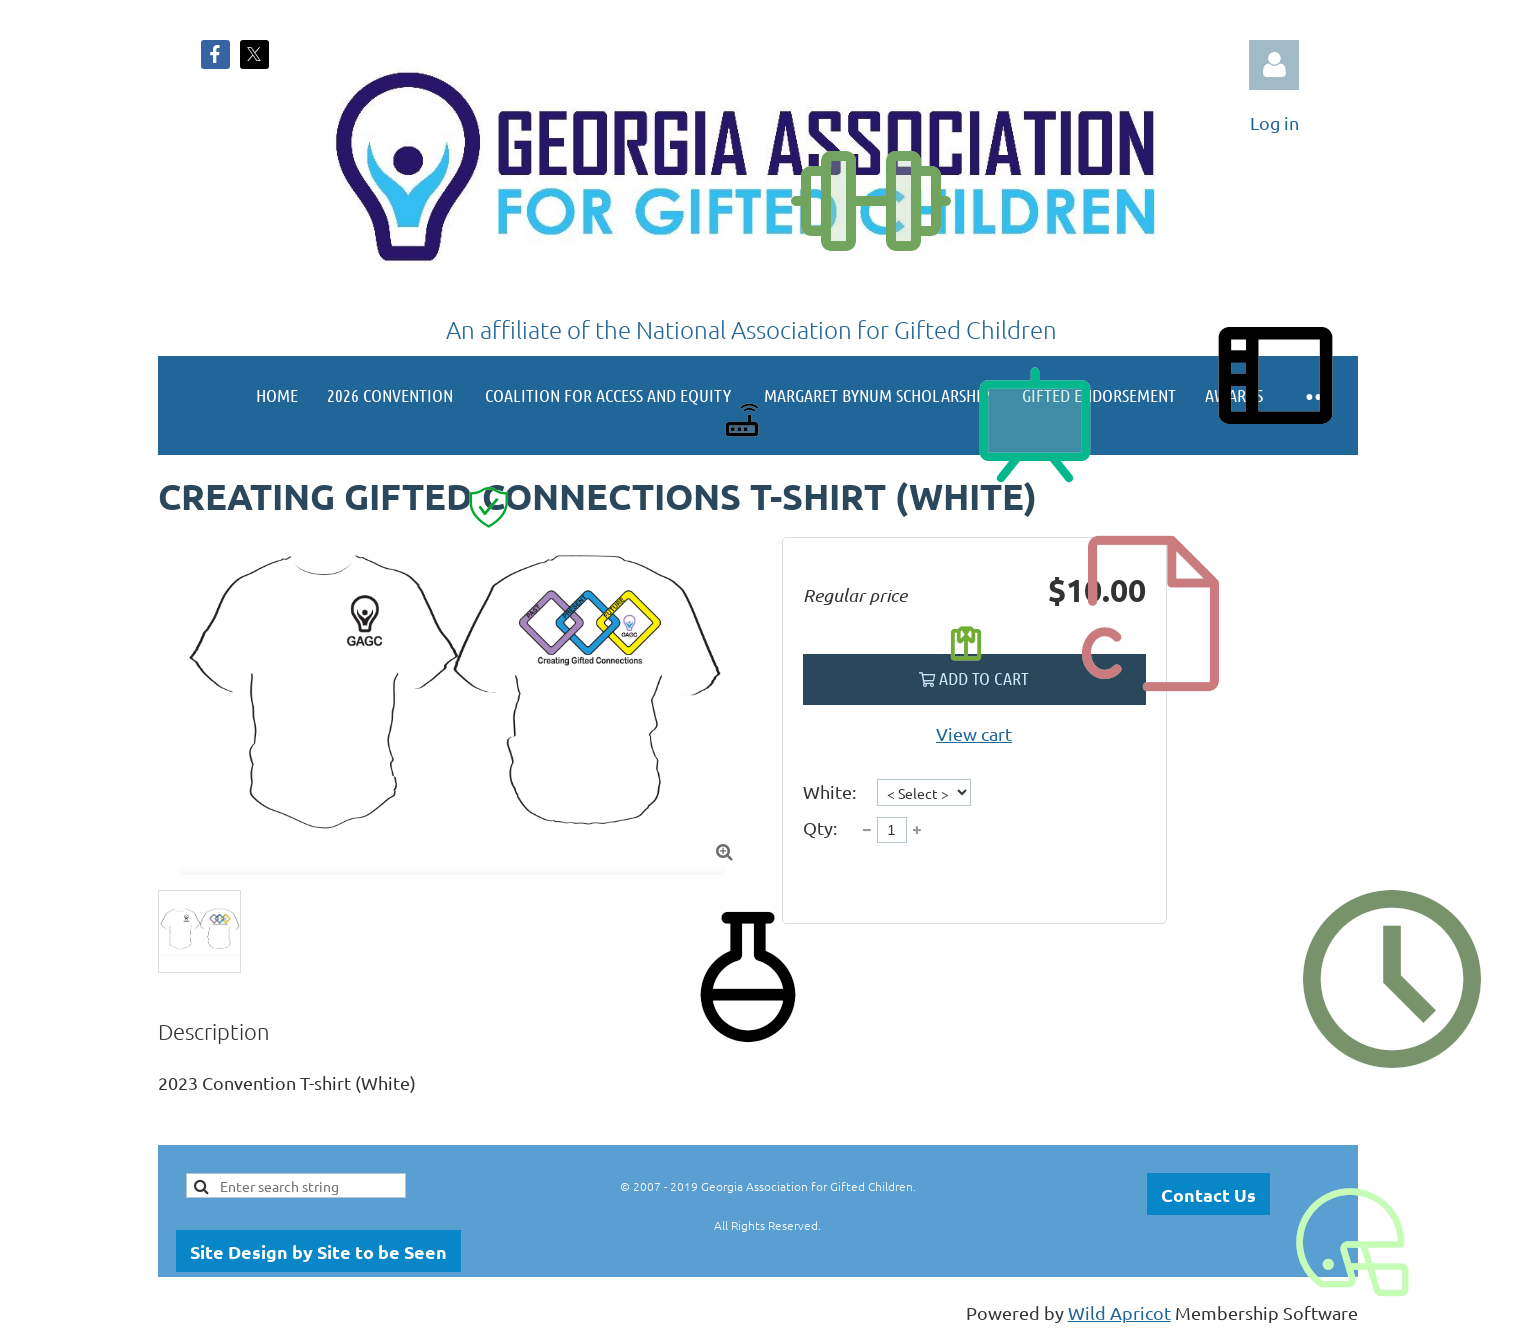  I want to click on access science or laboratory features, so click(748, 977).